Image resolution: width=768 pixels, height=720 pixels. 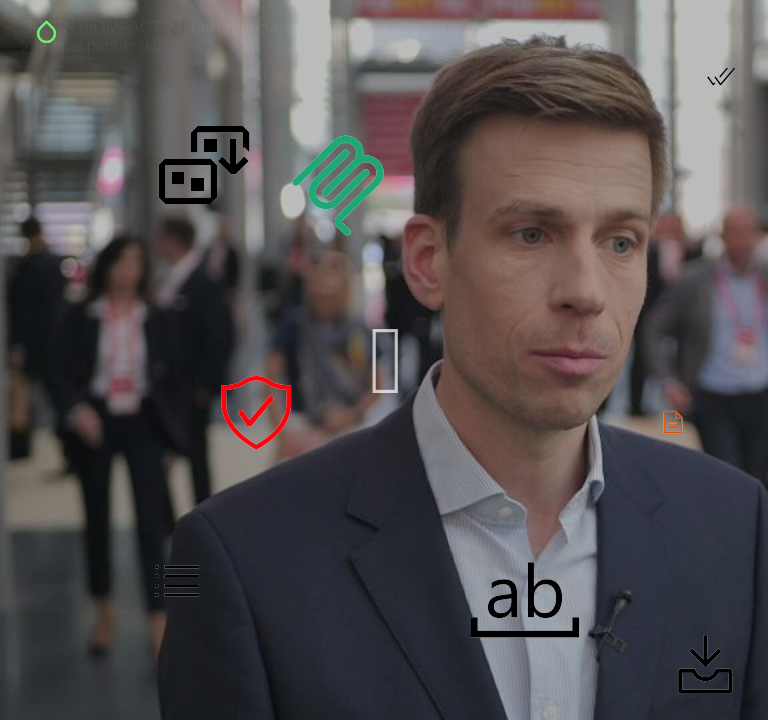 What do you see at coordinates (256, 413) in the screenshot?
I see `indicates a trusted or verified workspace` at bounding box center [256, 413].